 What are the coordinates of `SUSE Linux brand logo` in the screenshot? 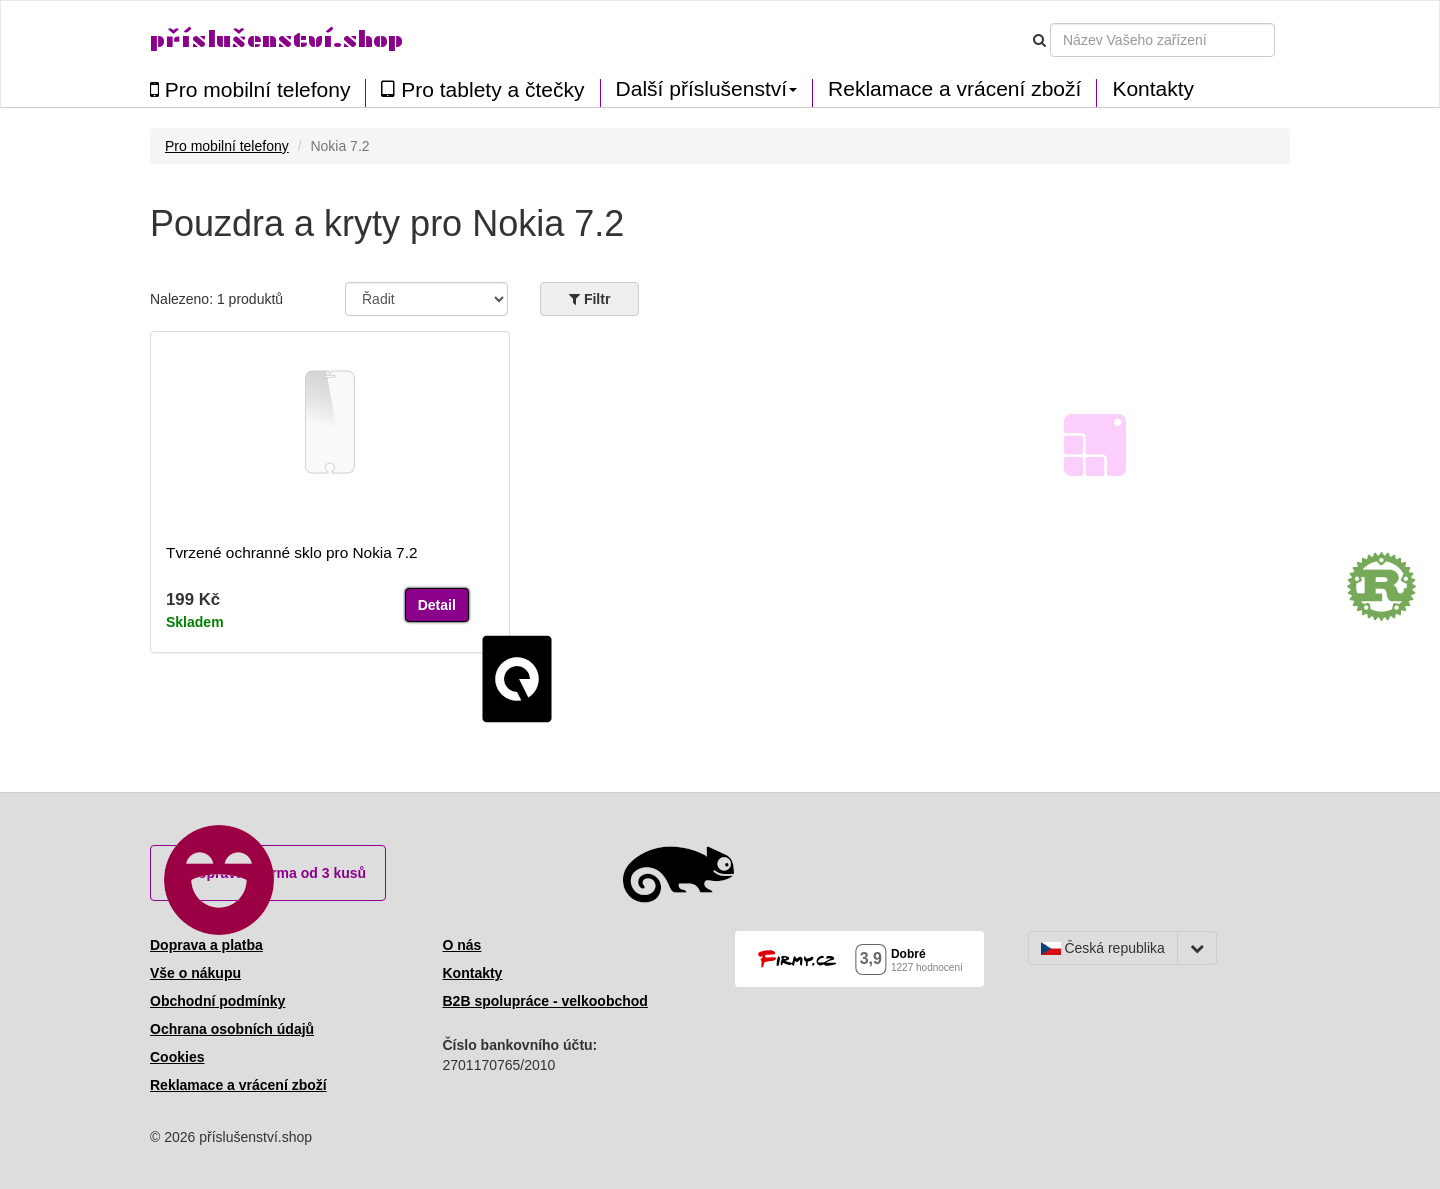 It's located at (678, 874).